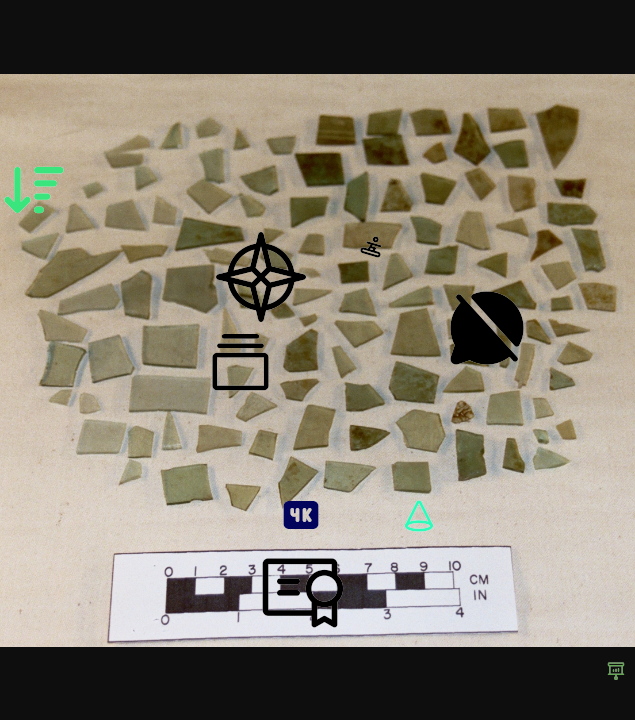  I want to click on indicates 4K resolution video quality, so click(301, 515).